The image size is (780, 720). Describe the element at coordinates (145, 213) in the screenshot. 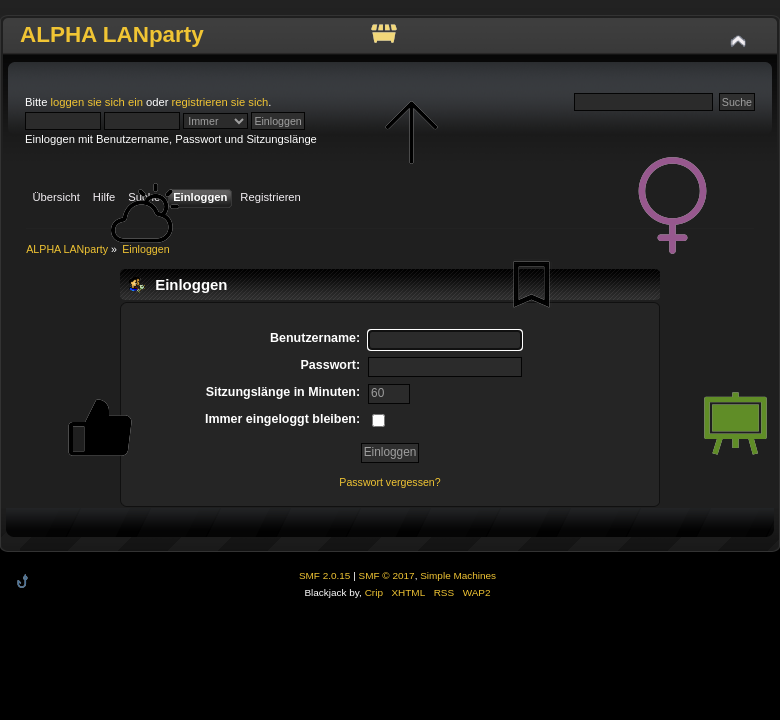

I see `indicates partly cloudy weather conditions` at that location.